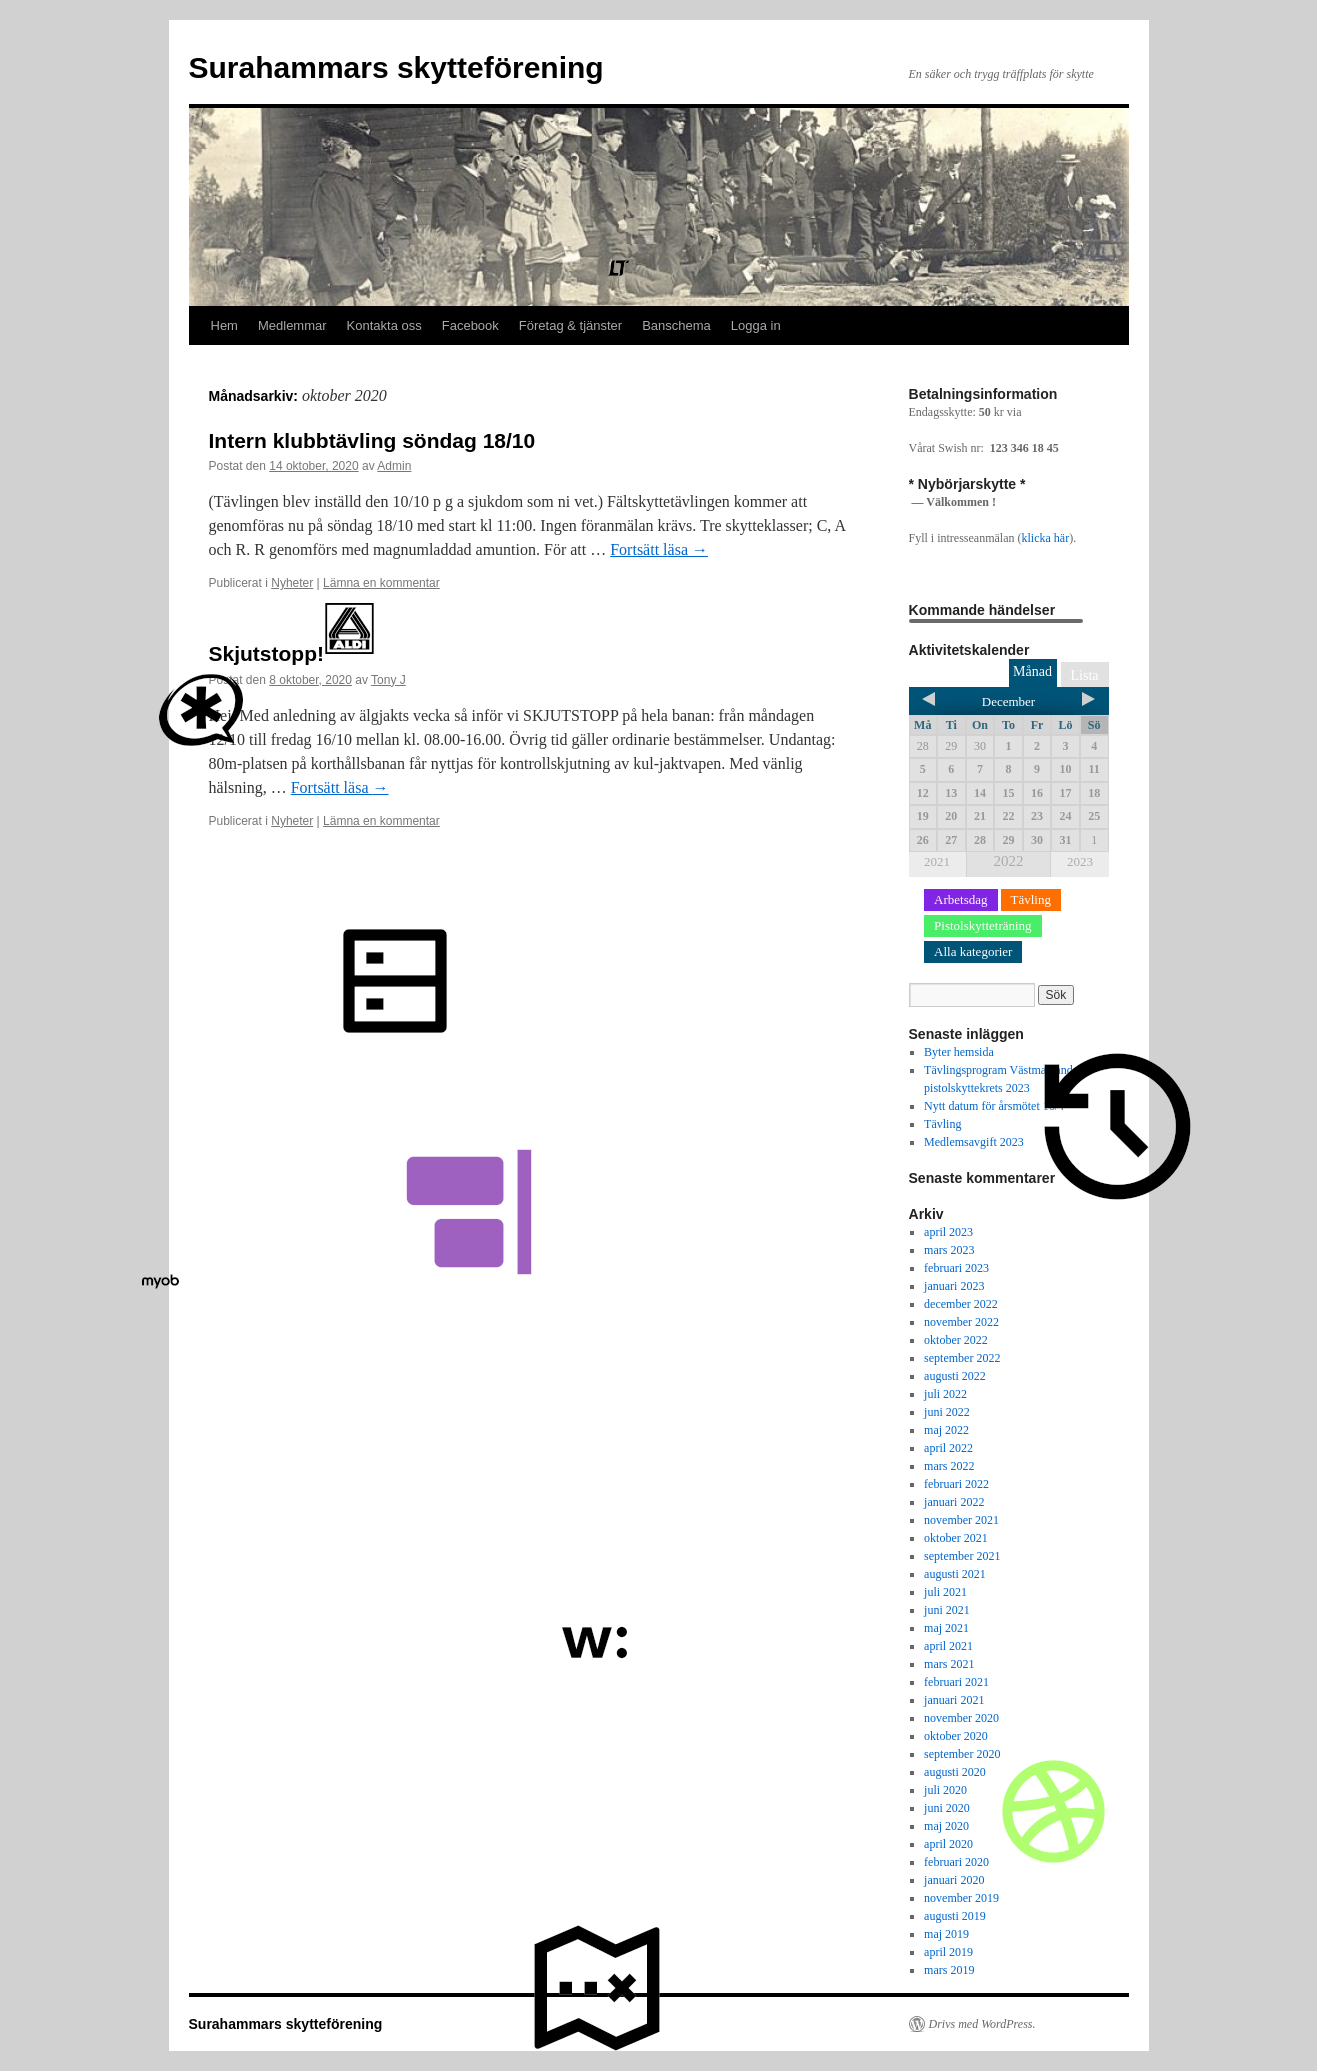 This screenshot has width=1317, height=2071. I want to click on visit wellfound job board, so click(594, 1642).